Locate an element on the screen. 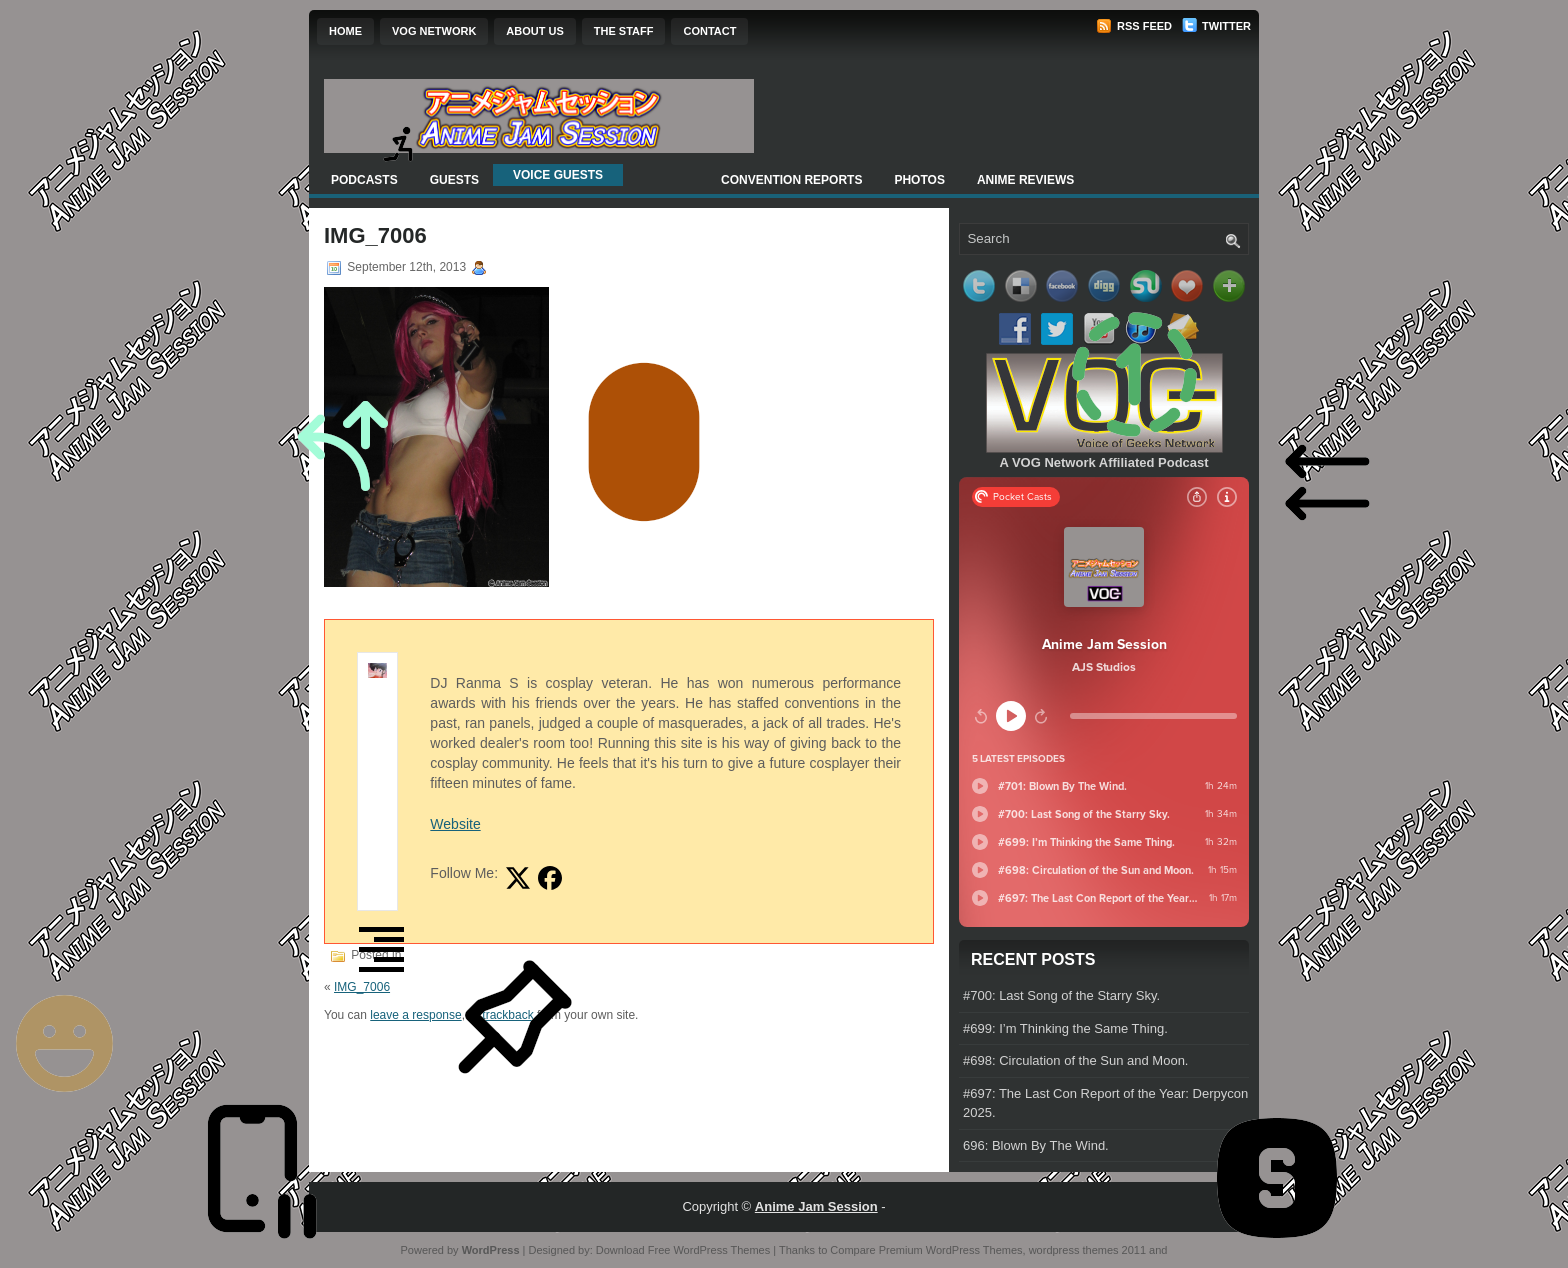 This screenshot has height=1268, width=1568. react with a laugh emoji is located at coordinates (64, 1043).